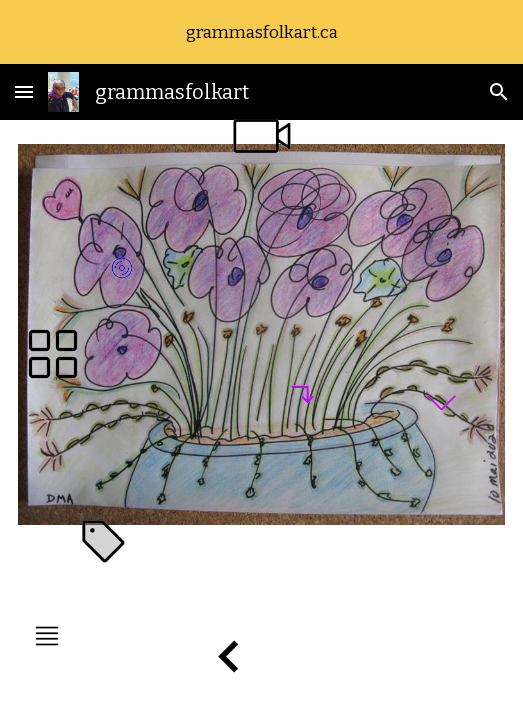 This screenshot has height=720, width=523. Describe the element at coordinates (47, 636) in the screenshot. I see `open navigation menu` at that location.